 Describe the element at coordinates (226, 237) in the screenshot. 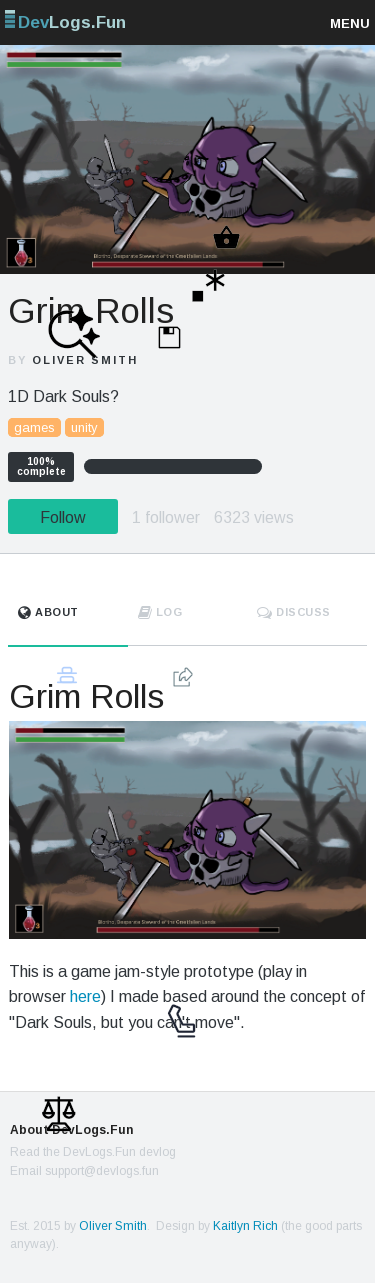

I see `view your shopping basket` at that location.